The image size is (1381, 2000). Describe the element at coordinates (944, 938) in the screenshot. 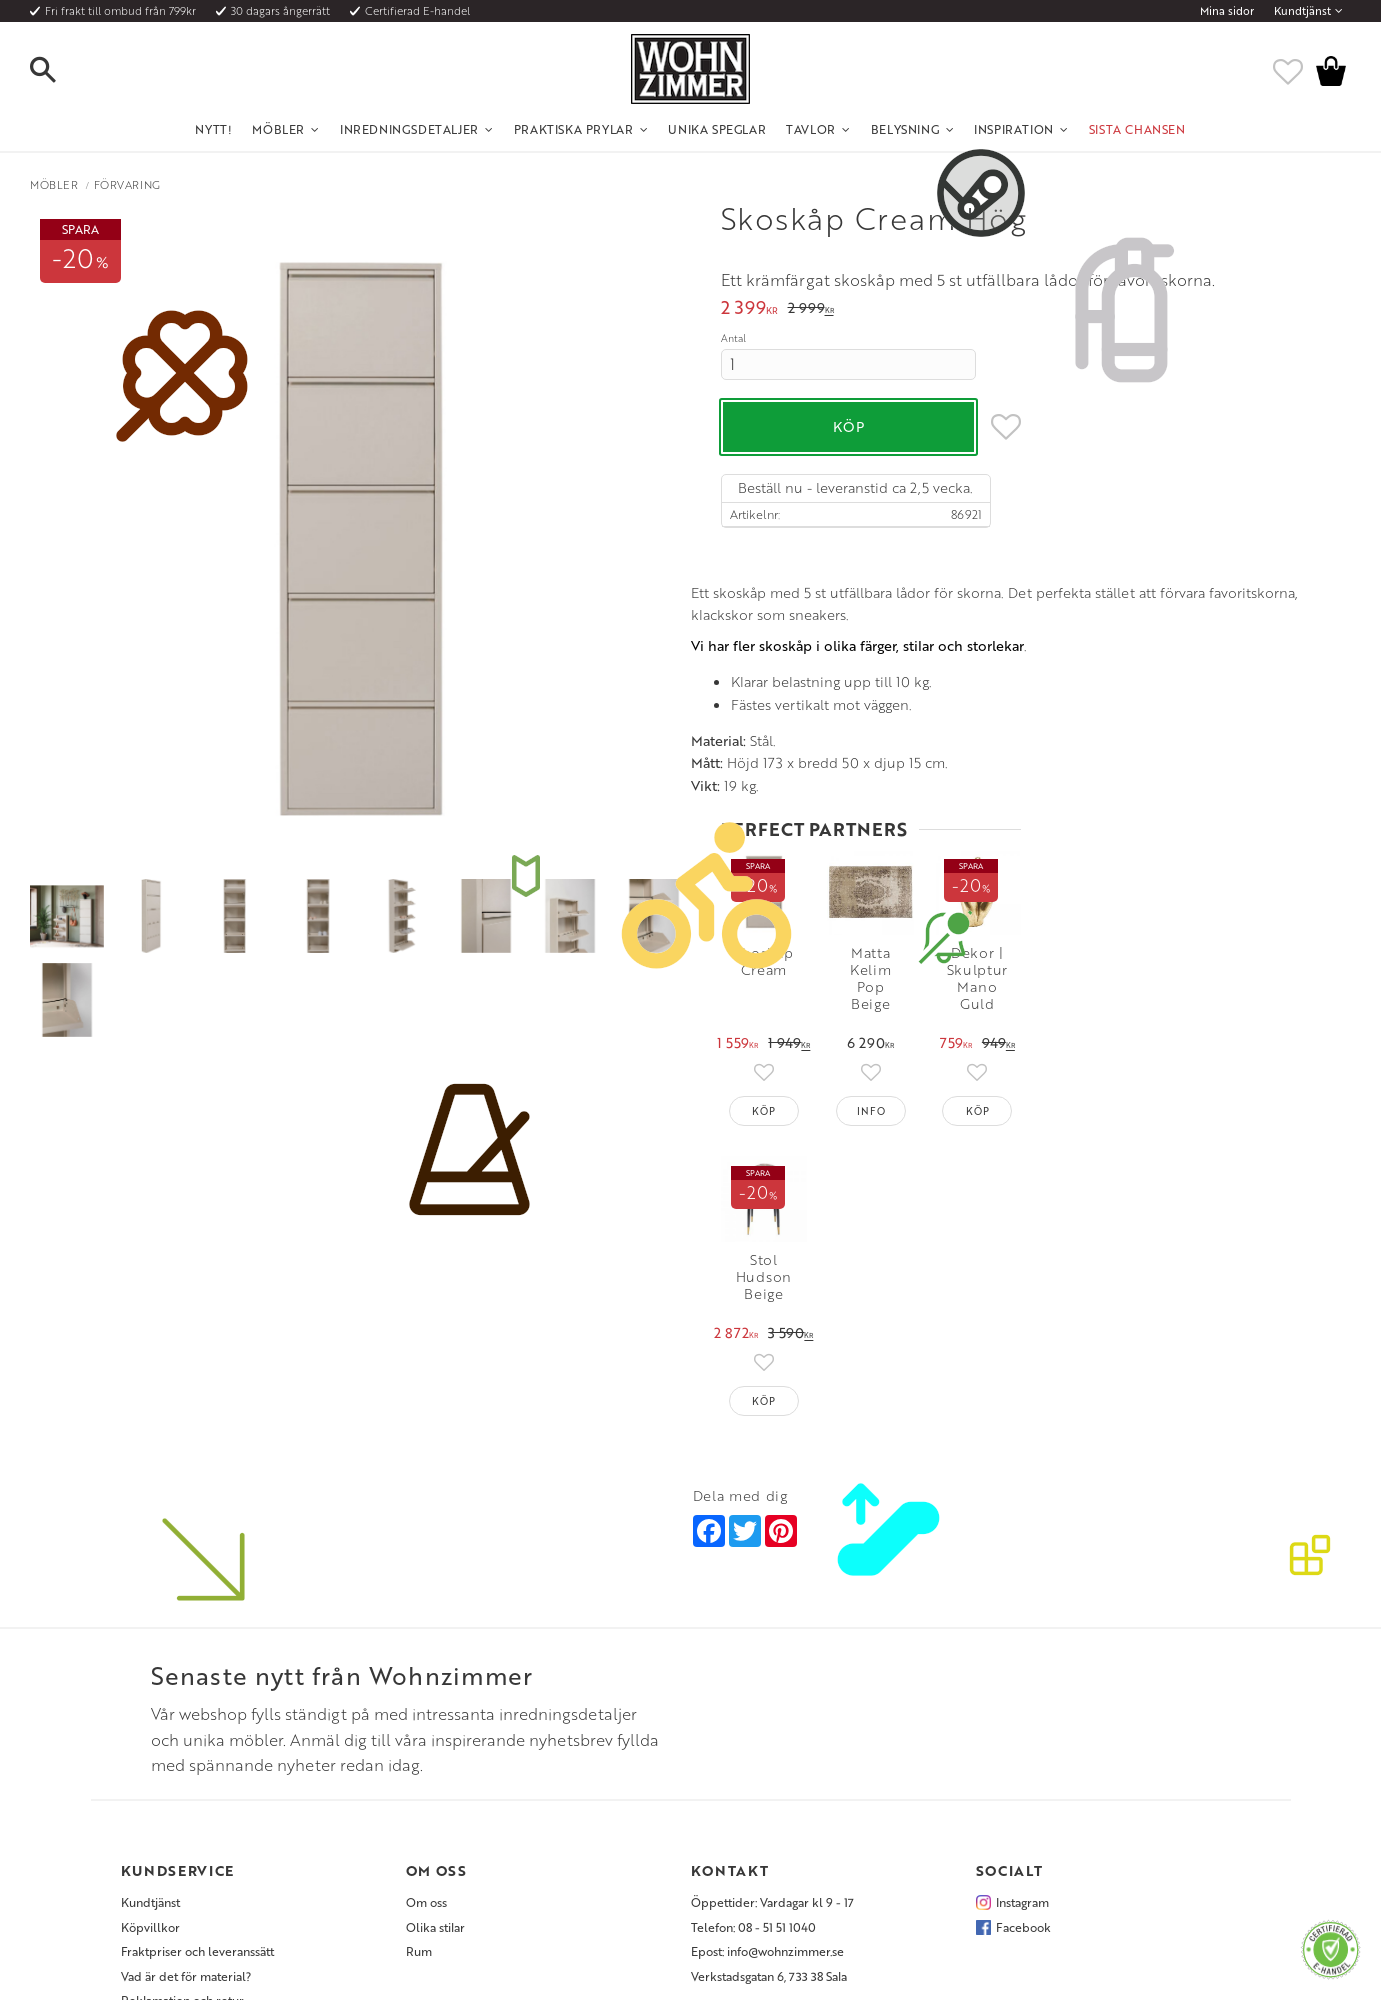

I see `notifications are muted but unread alerts exist` at that location.